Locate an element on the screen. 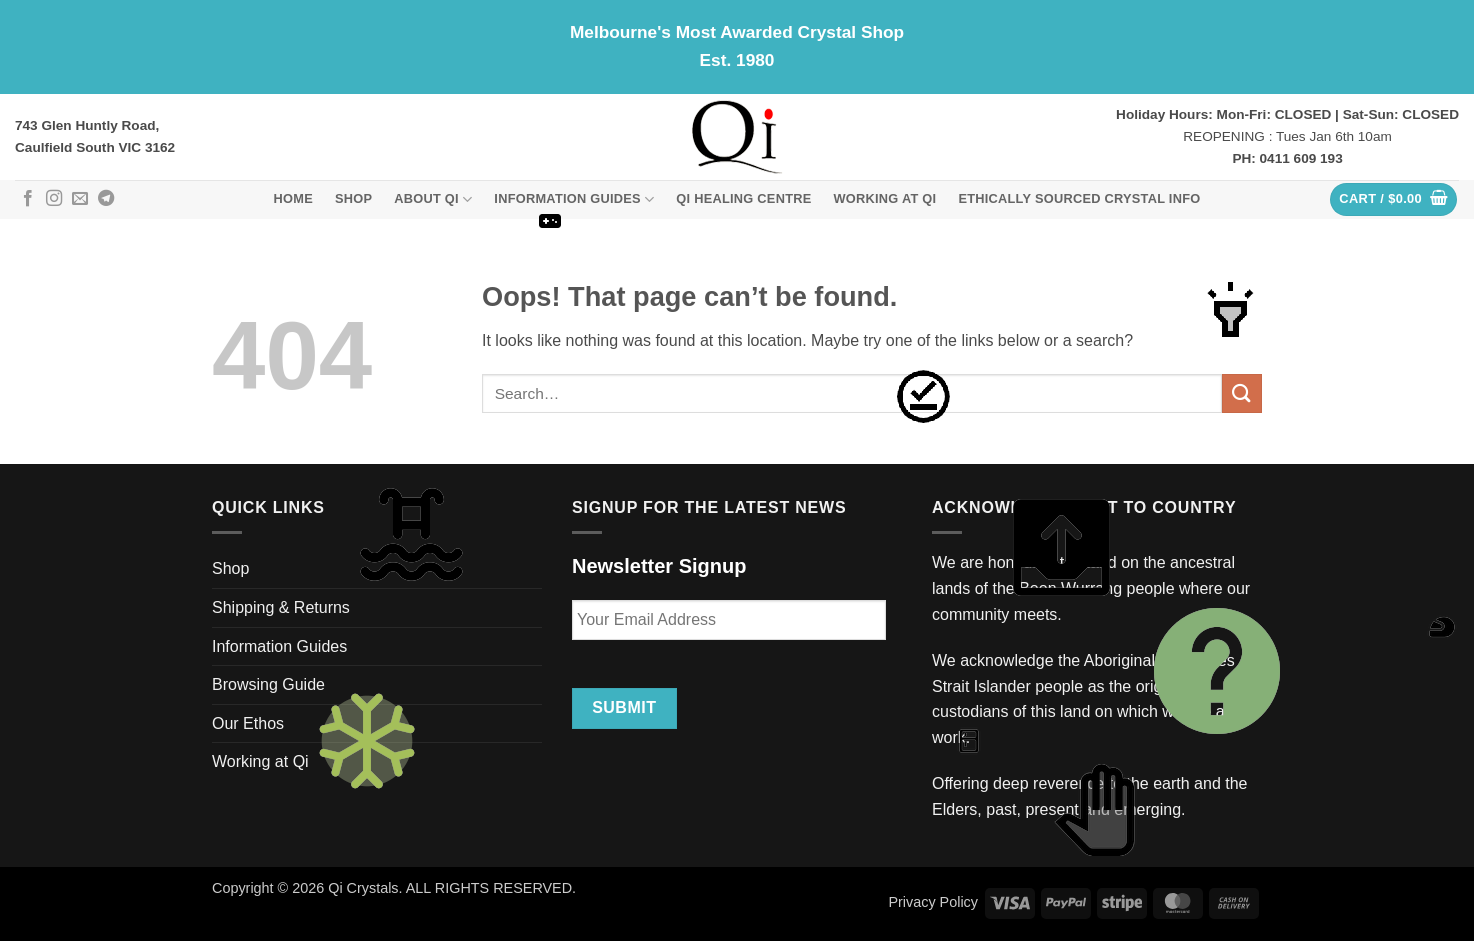 This screenshot has height=941, width=1474. highlight selected text is located at coordinates (1230, 309).